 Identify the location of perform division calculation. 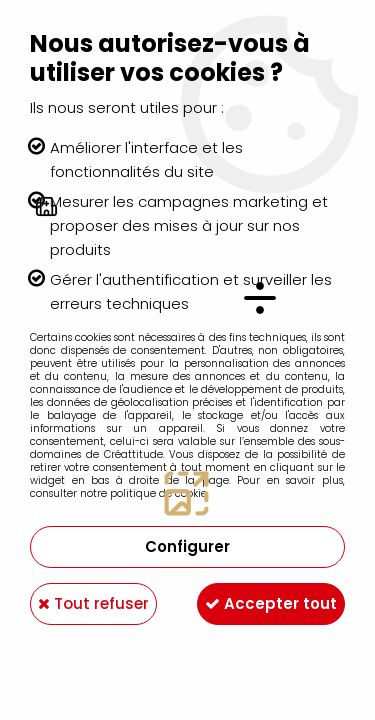
(260, 298).